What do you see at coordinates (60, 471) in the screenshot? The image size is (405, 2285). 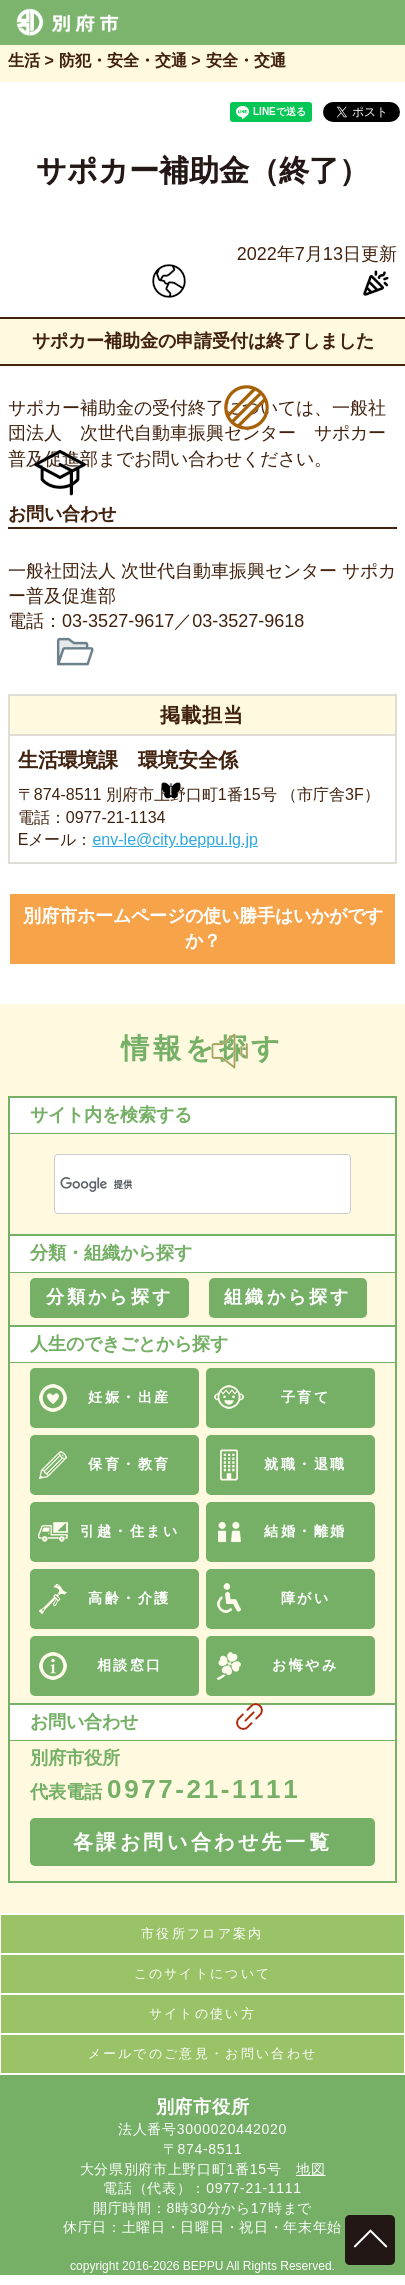 I see `access education or learning resources` at bounding box center [60, 471].